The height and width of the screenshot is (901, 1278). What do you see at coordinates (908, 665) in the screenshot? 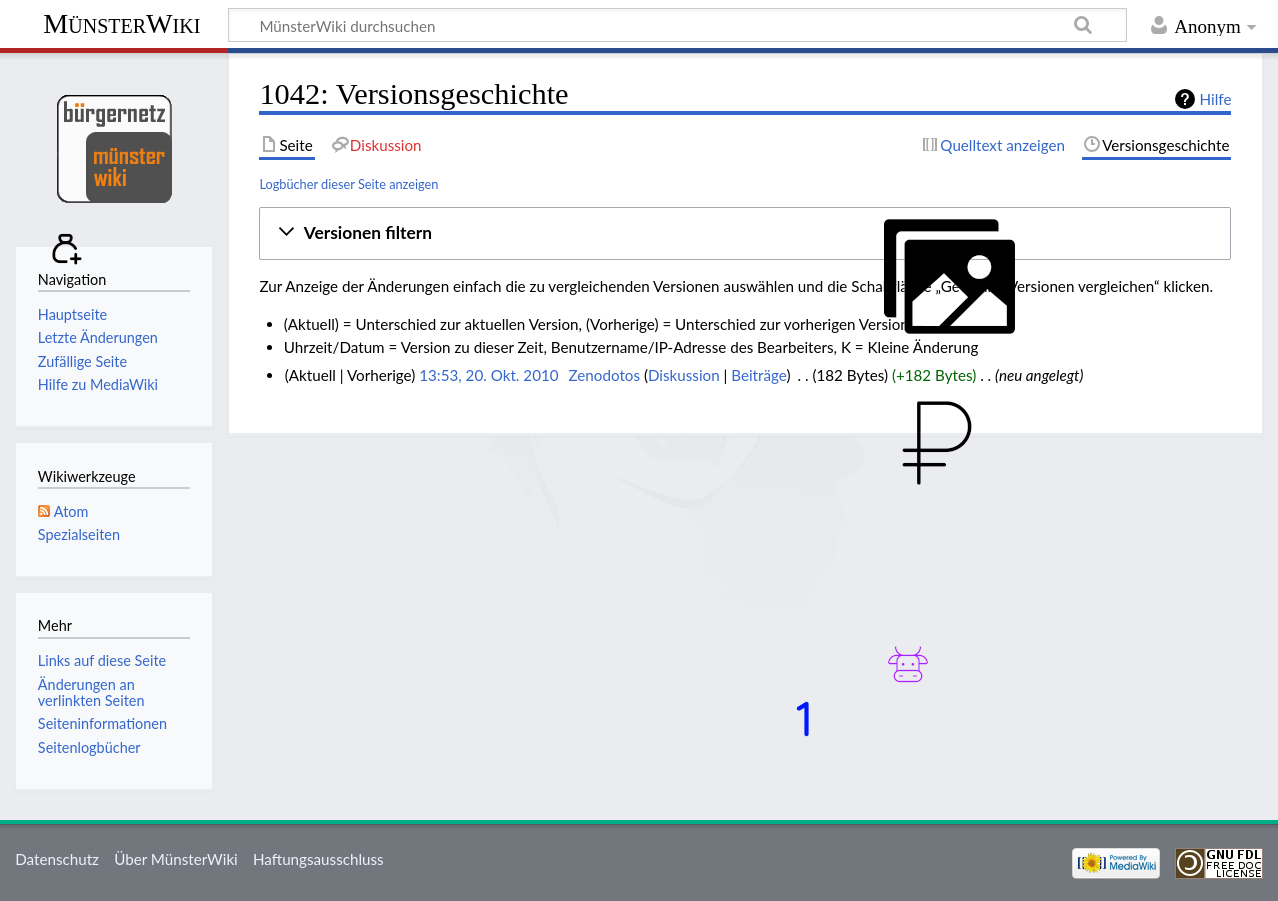
I see `access farm or agricultural features` at bounding box center [908, 665].